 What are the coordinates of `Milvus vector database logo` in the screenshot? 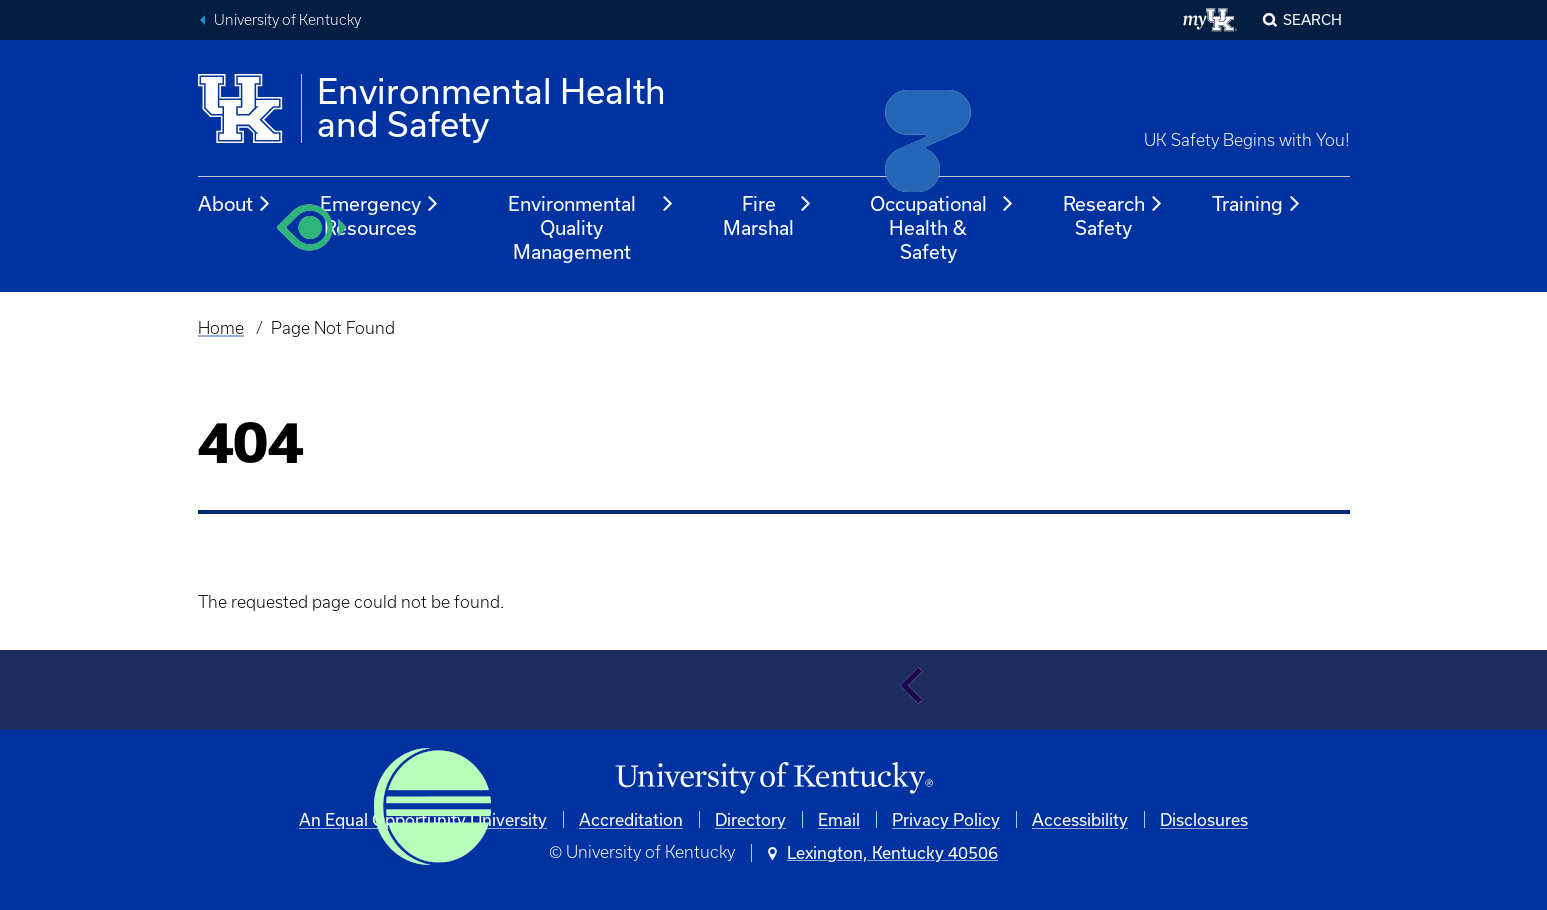 It's located at (311, 227).